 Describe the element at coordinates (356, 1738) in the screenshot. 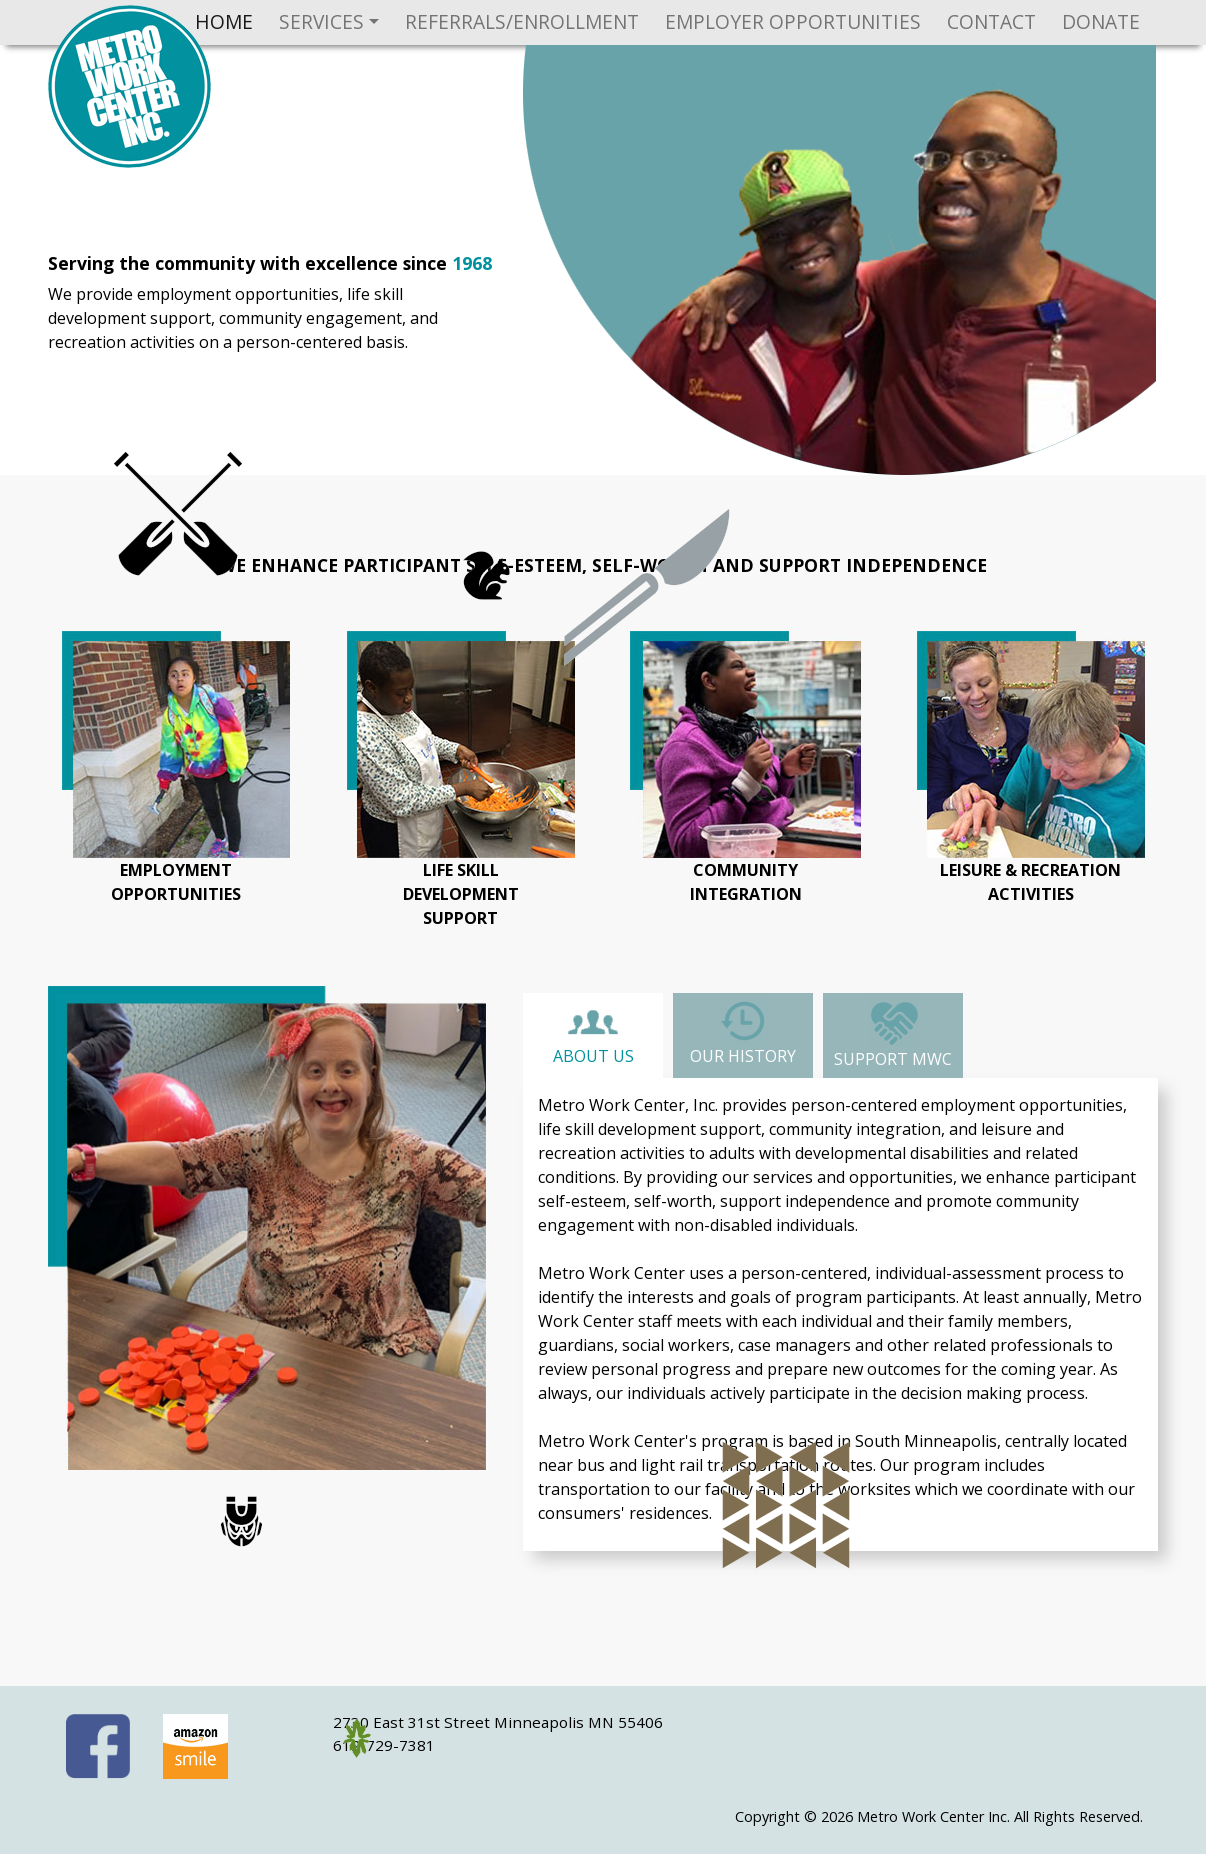

I see `collect or view crystals/gems in inventory` at that location.